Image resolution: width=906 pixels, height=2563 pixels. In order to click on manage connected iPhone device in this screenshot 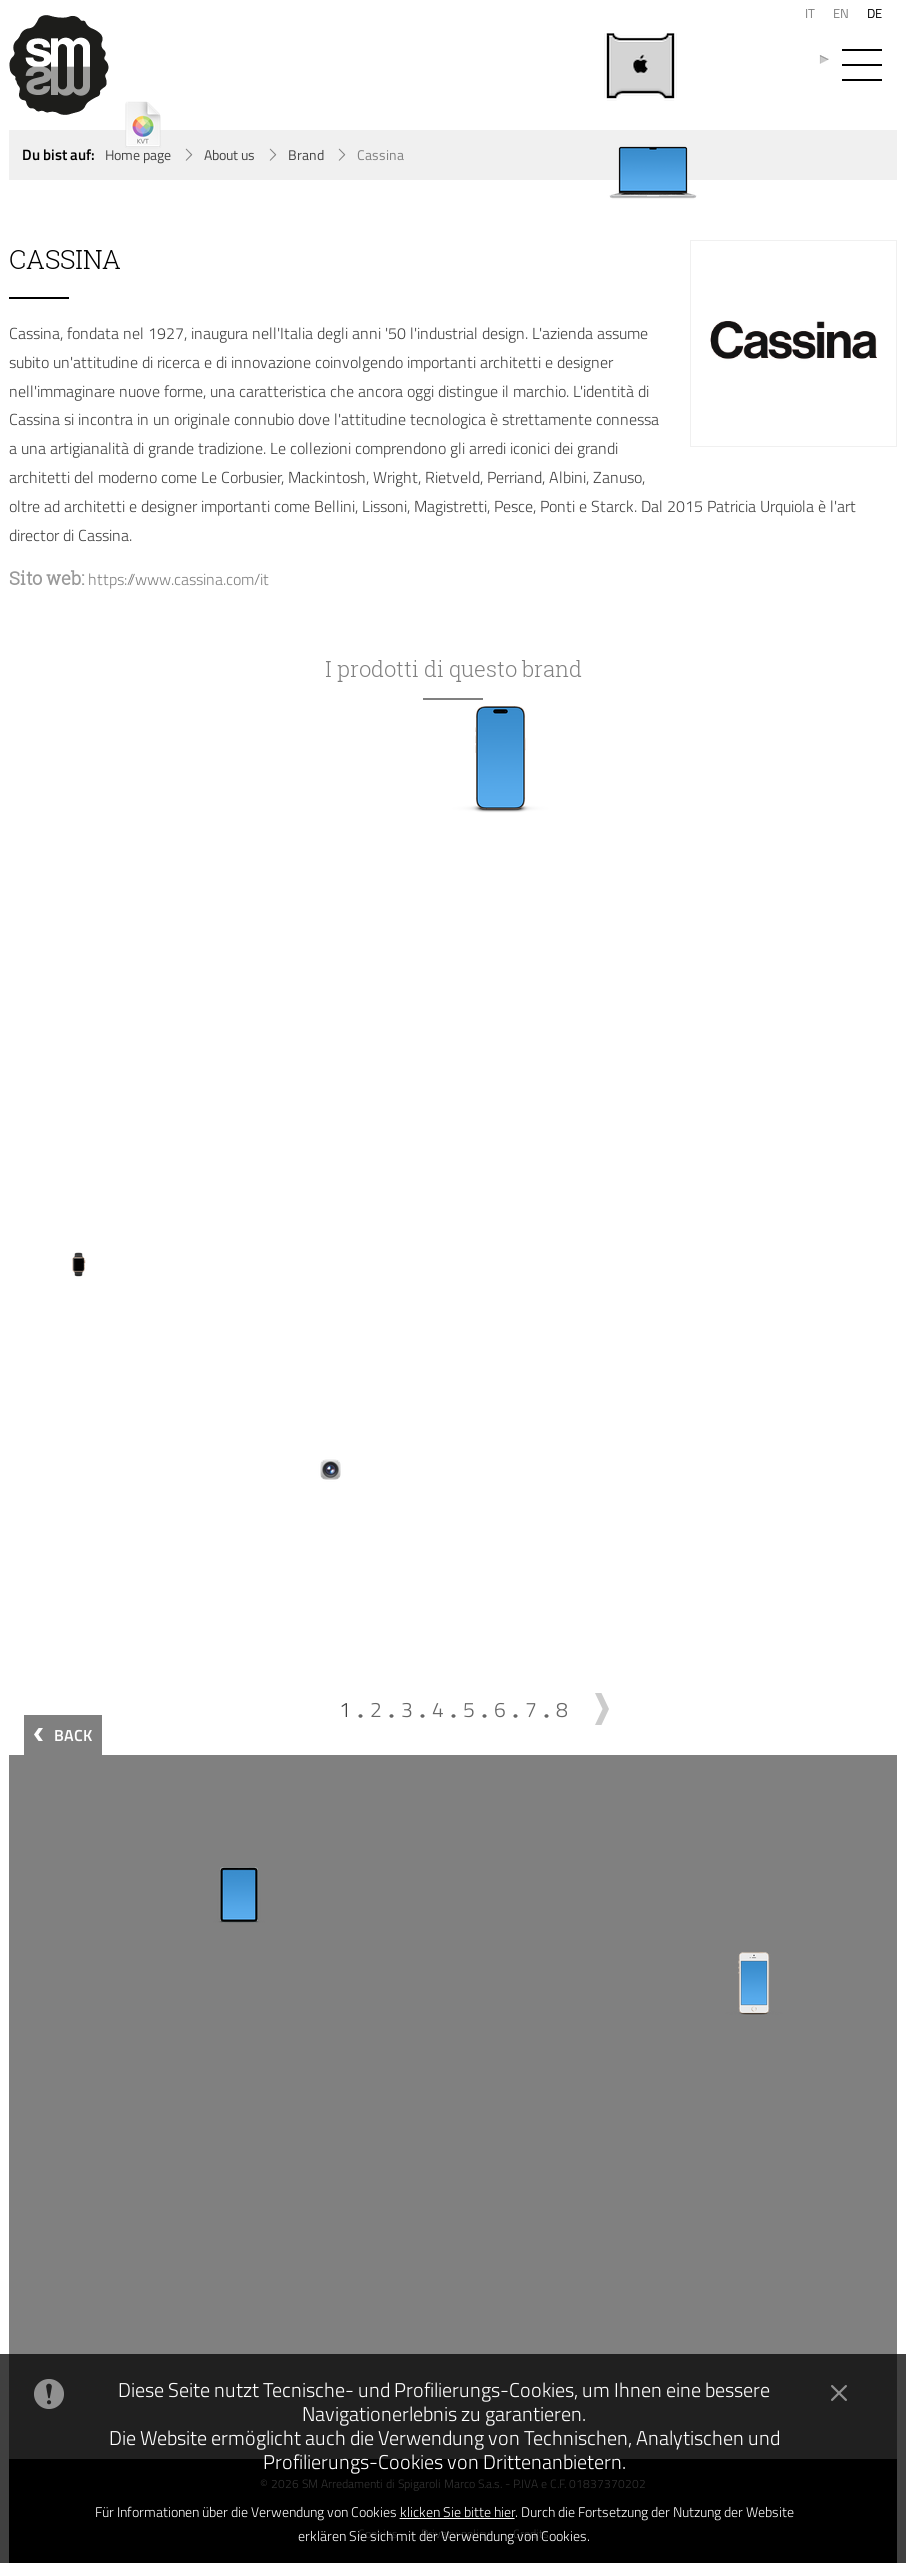, I will do `click(500, 759)`.